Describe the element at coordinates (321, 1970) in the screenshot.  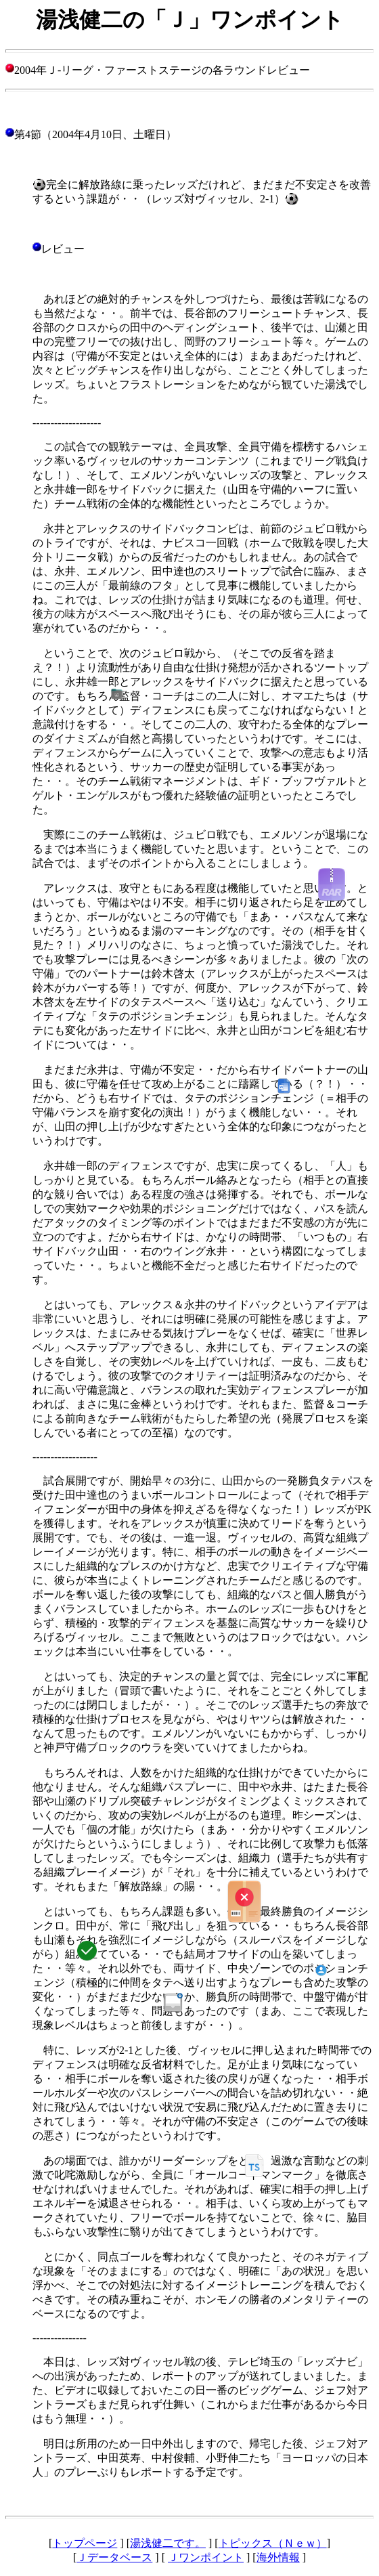
I see `default user profile avatar` at that location.